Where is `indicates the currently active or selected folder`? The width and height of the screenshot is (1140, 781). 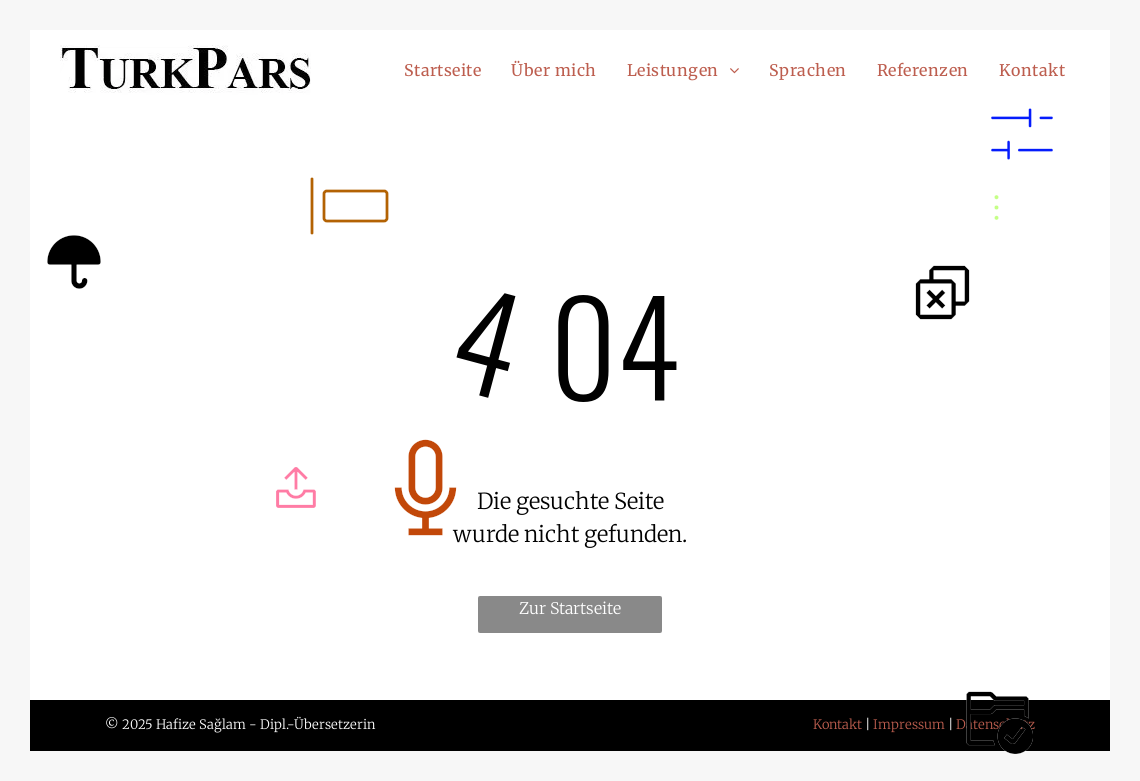 indicates the currently active or selected folder is located at coordinates (997, 718).